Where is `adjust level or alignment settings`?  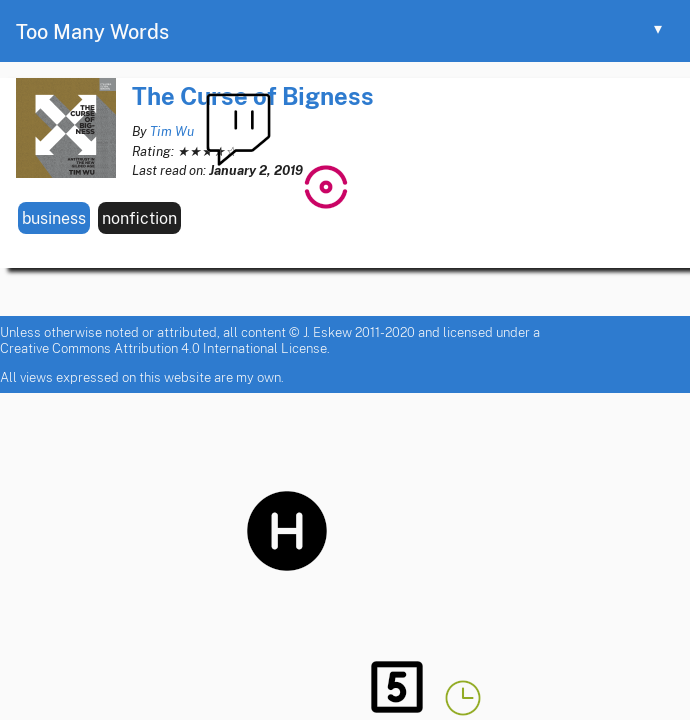 adjust level or alignment settings is located at coordinates (326, 187).